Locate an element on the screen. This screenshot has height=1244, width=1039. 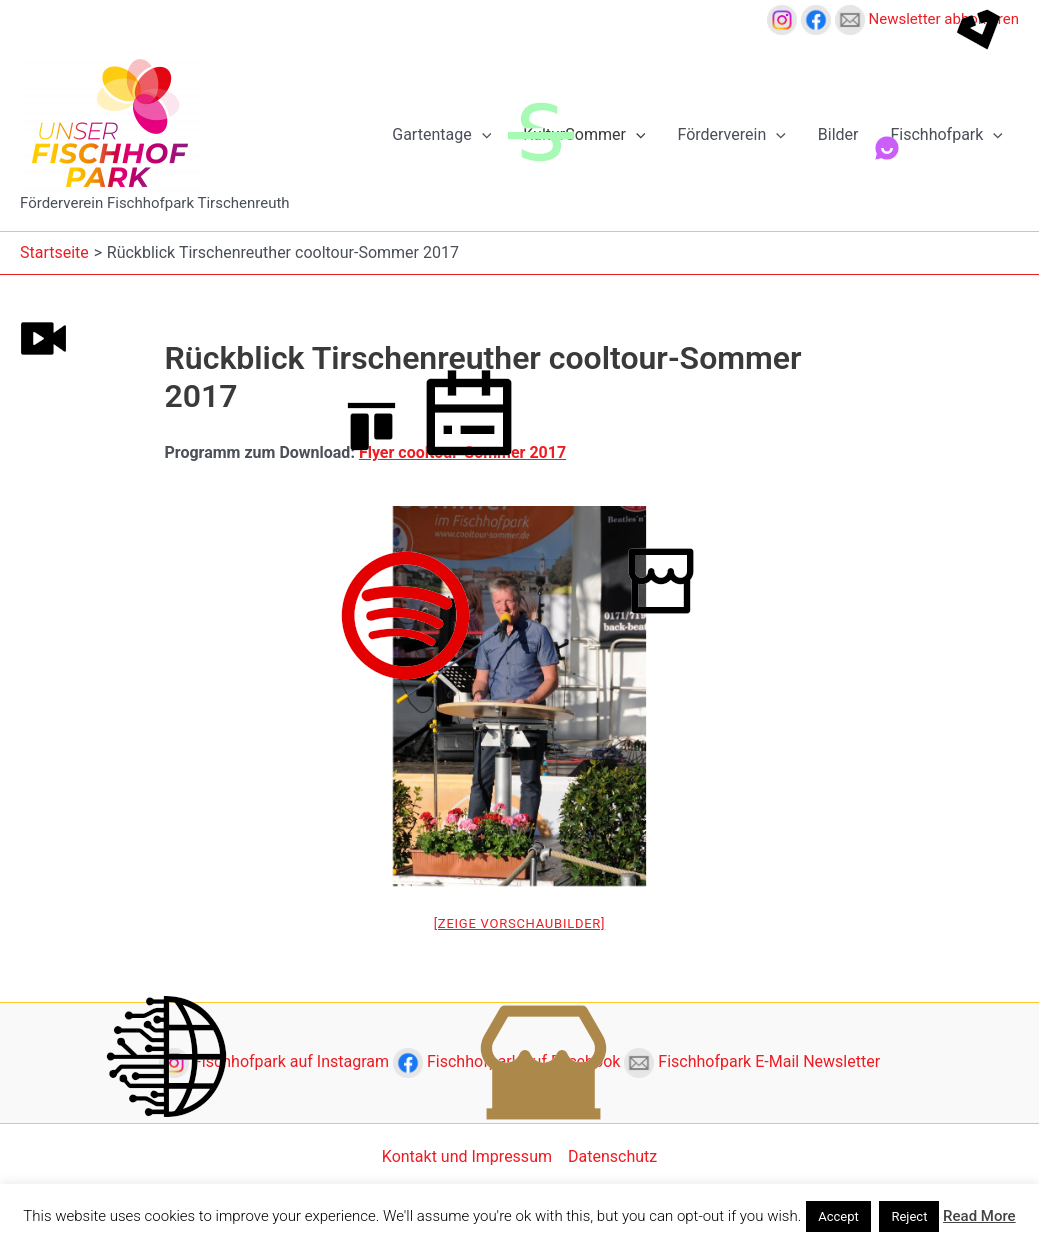
browse or open the store is located at coordinates (661, 581).